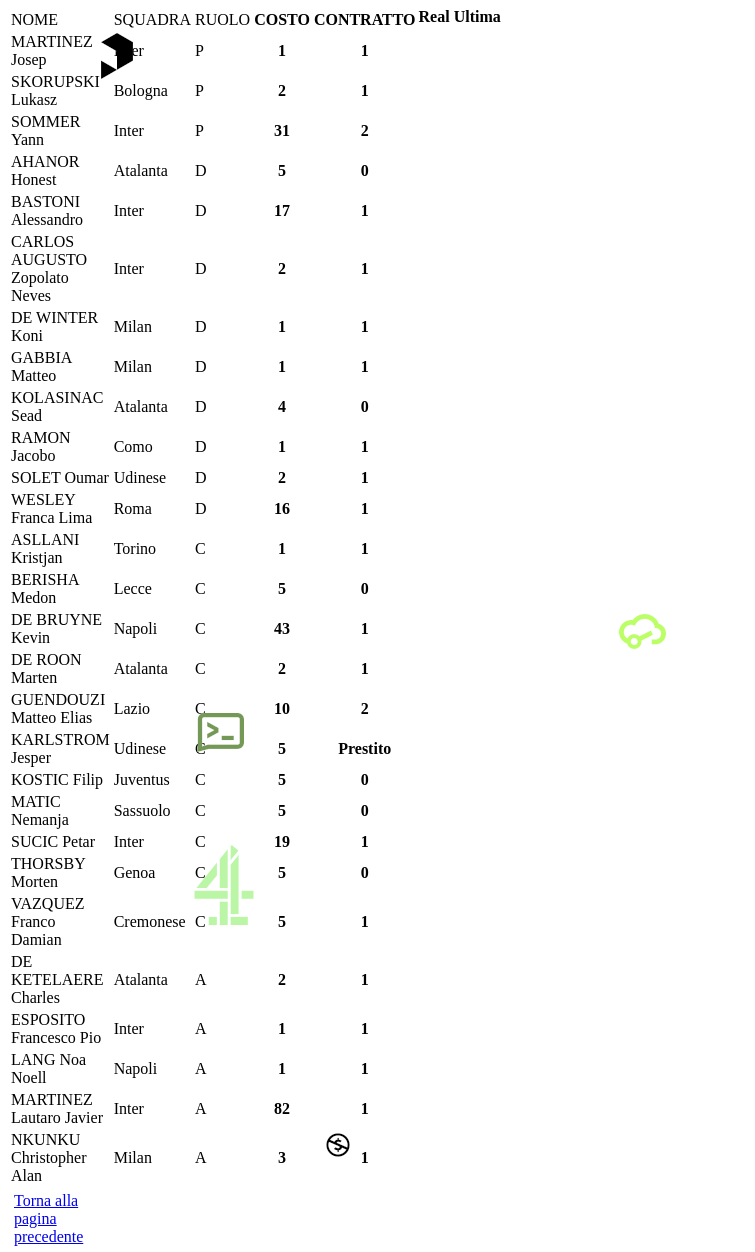 The height and width of the screenshot is (1252, 755). What do you see at coordinates (338, 1145) in the screenshot?
I see `indicates non-commercial license restrictions` at bounding box center [338, 1145].